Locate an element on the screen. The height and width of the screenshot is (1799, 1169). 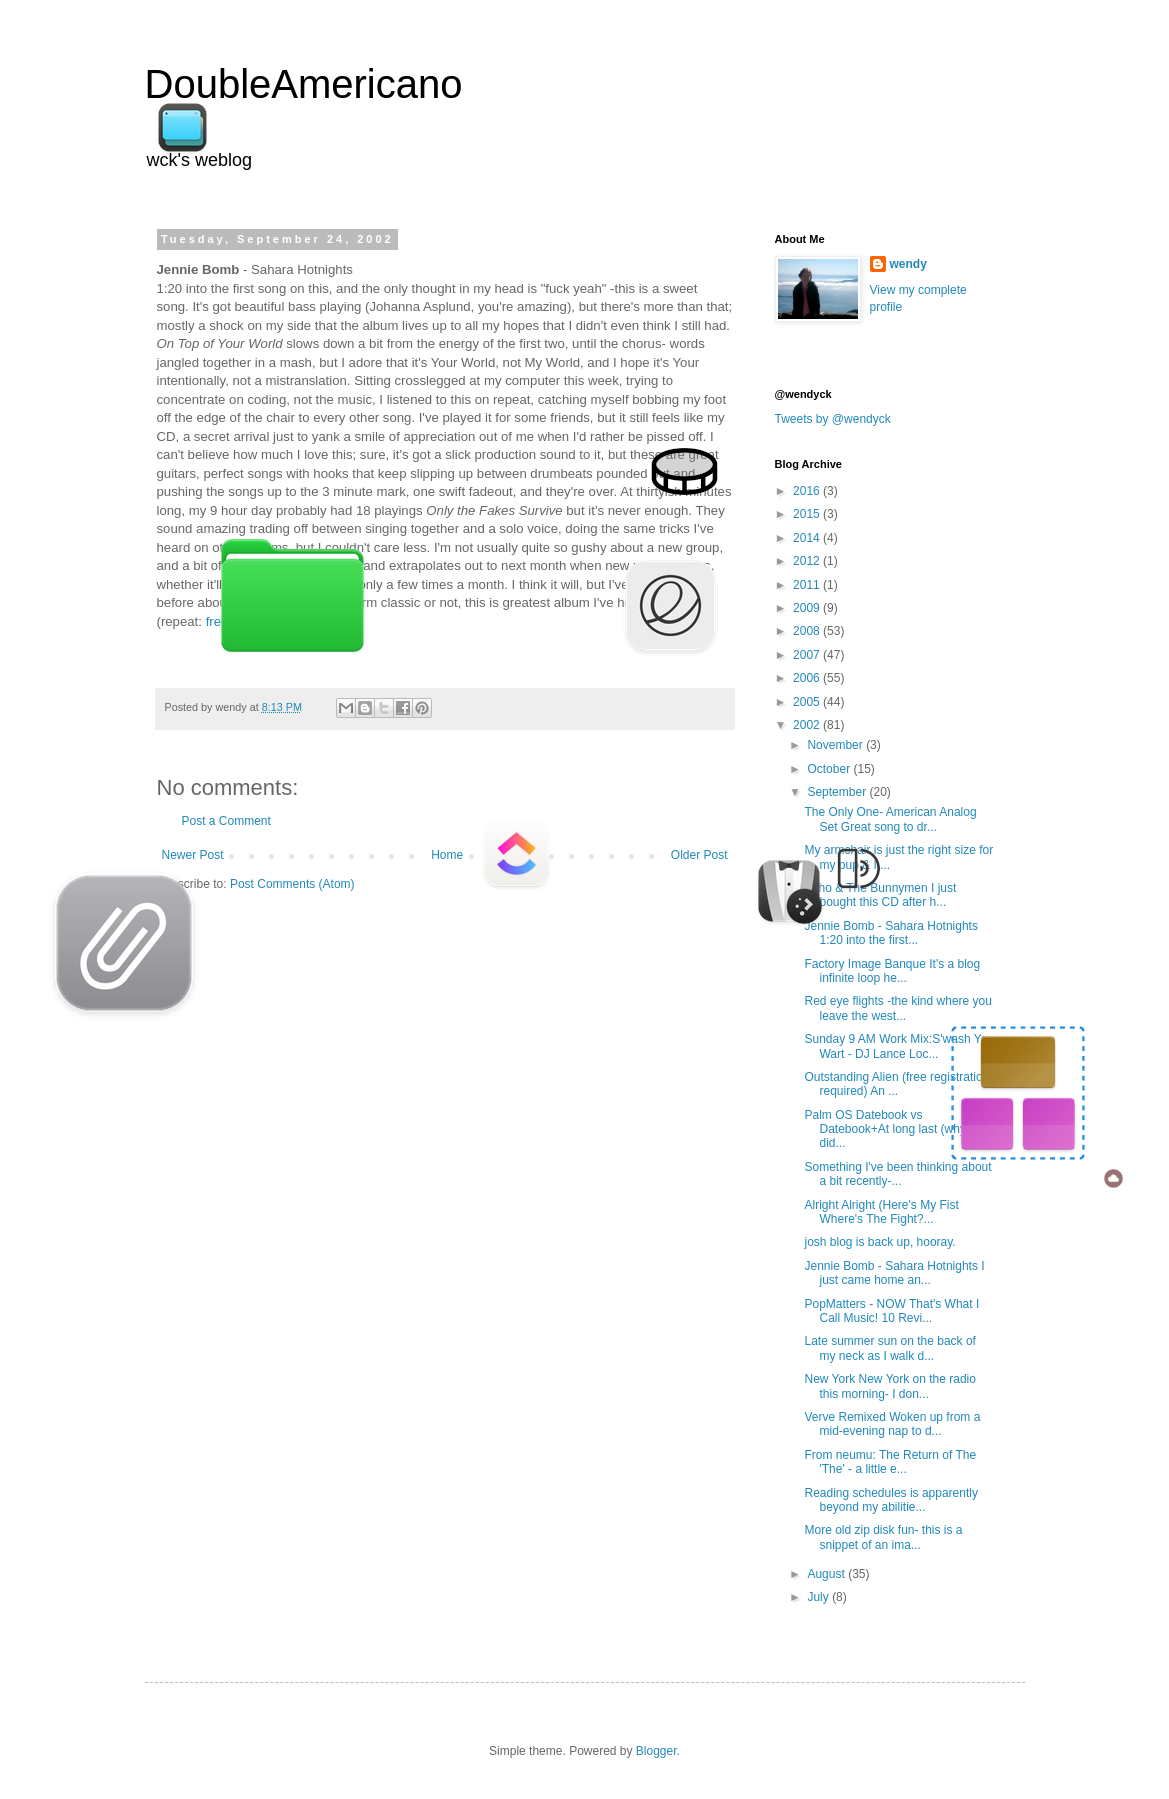
view unplayed albums in your music library is located at coordinates (857, 868).